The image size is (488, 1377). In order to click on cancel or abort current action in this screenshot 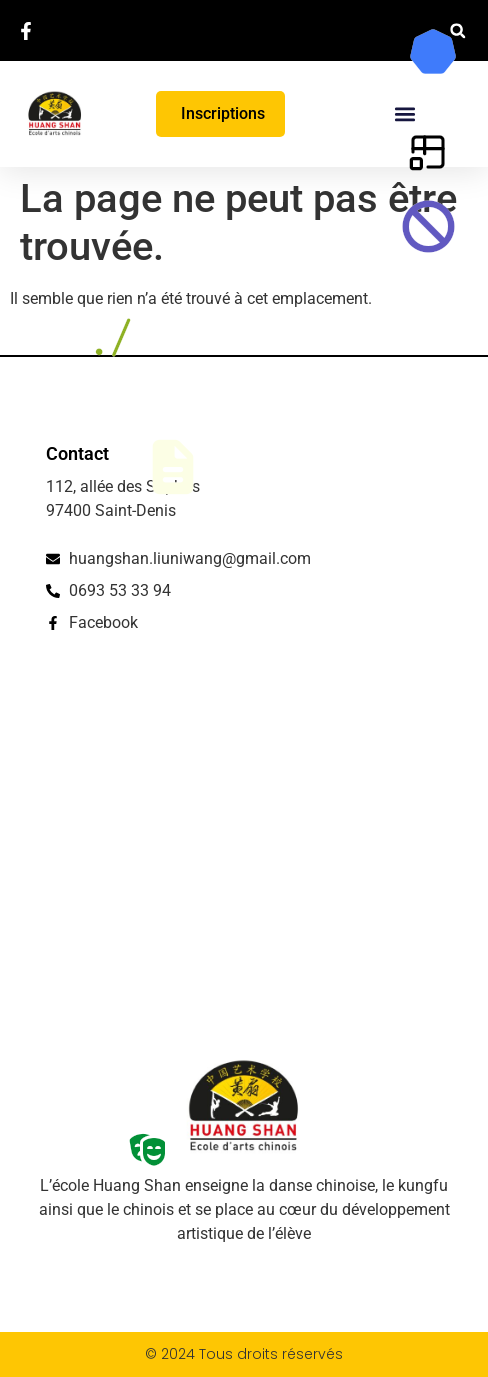, I will do `click(428, 226)`.